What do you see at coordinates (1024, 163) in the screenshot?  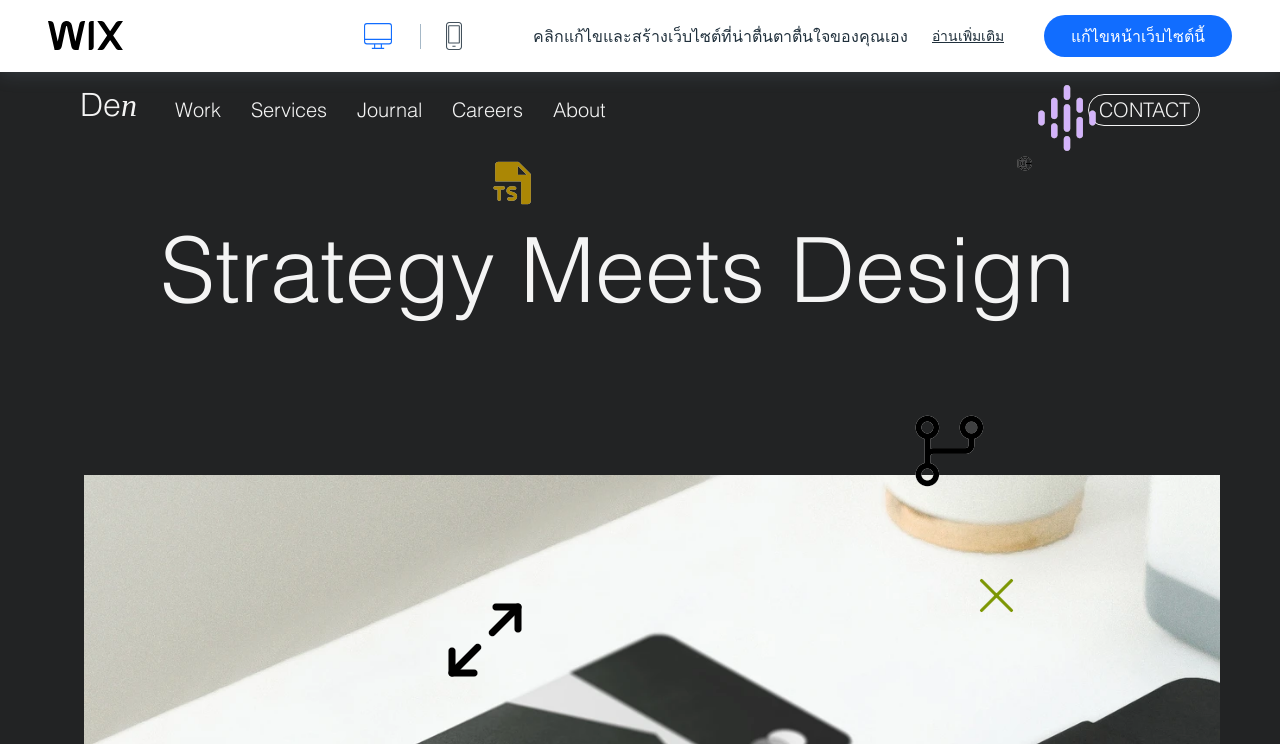 I see `open microsoft powerpoint` at bounding box center [1024, 163].